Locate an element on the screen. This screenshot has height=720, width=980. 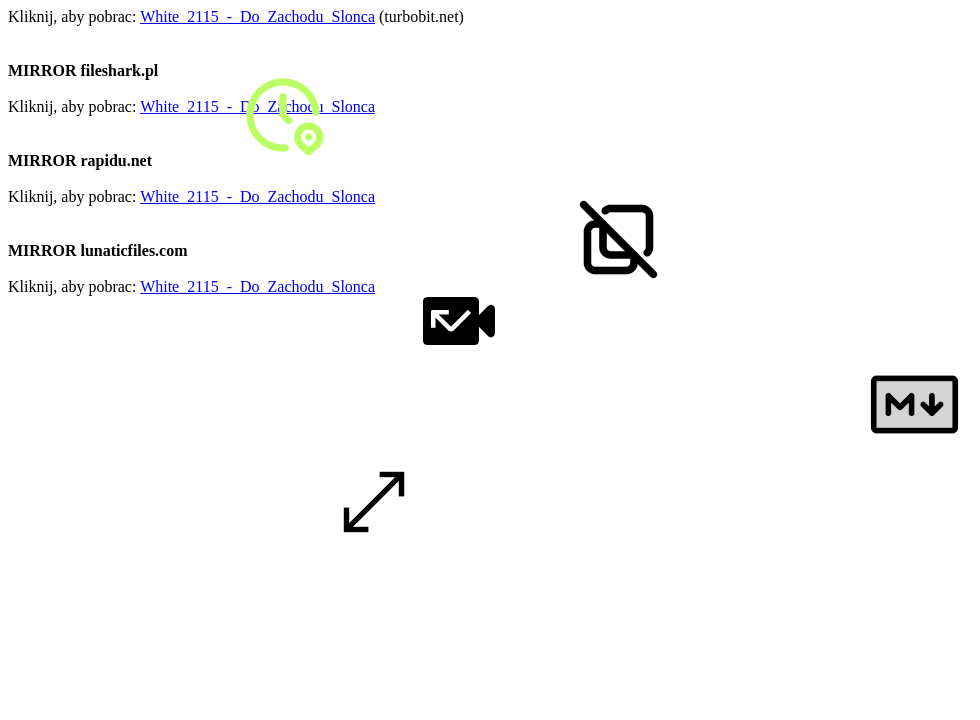
resize a window or element is located at coordinates (374, 502).